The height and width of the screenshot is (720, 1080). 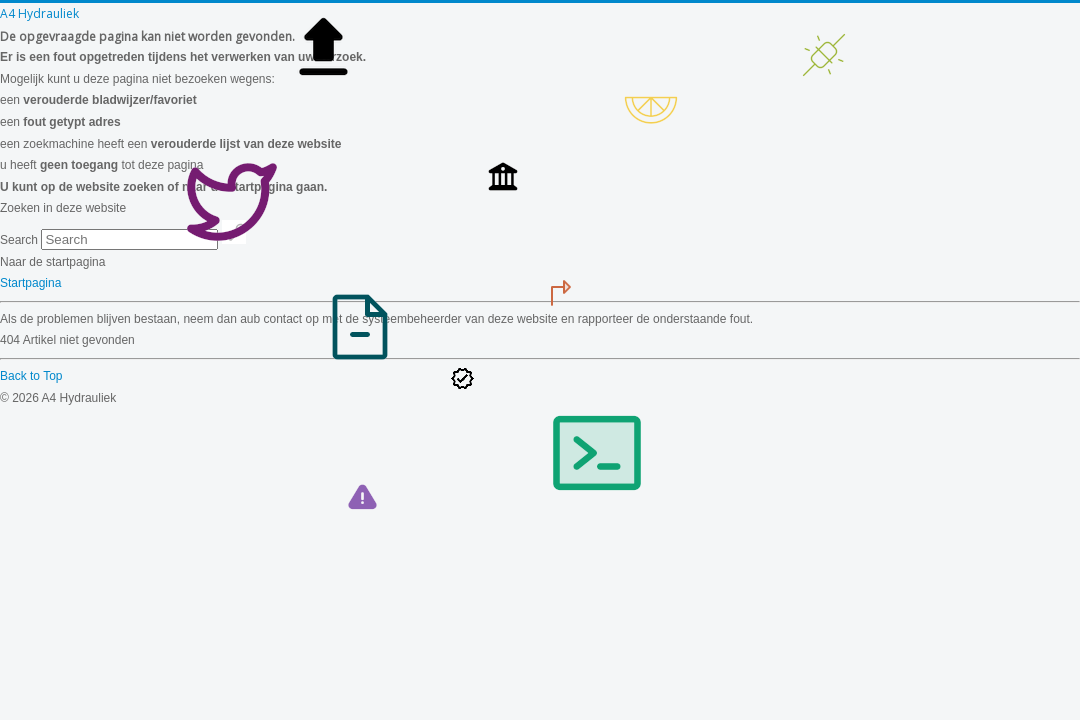 I want to click on remove a file from your selection, so click(x=360, y=327).